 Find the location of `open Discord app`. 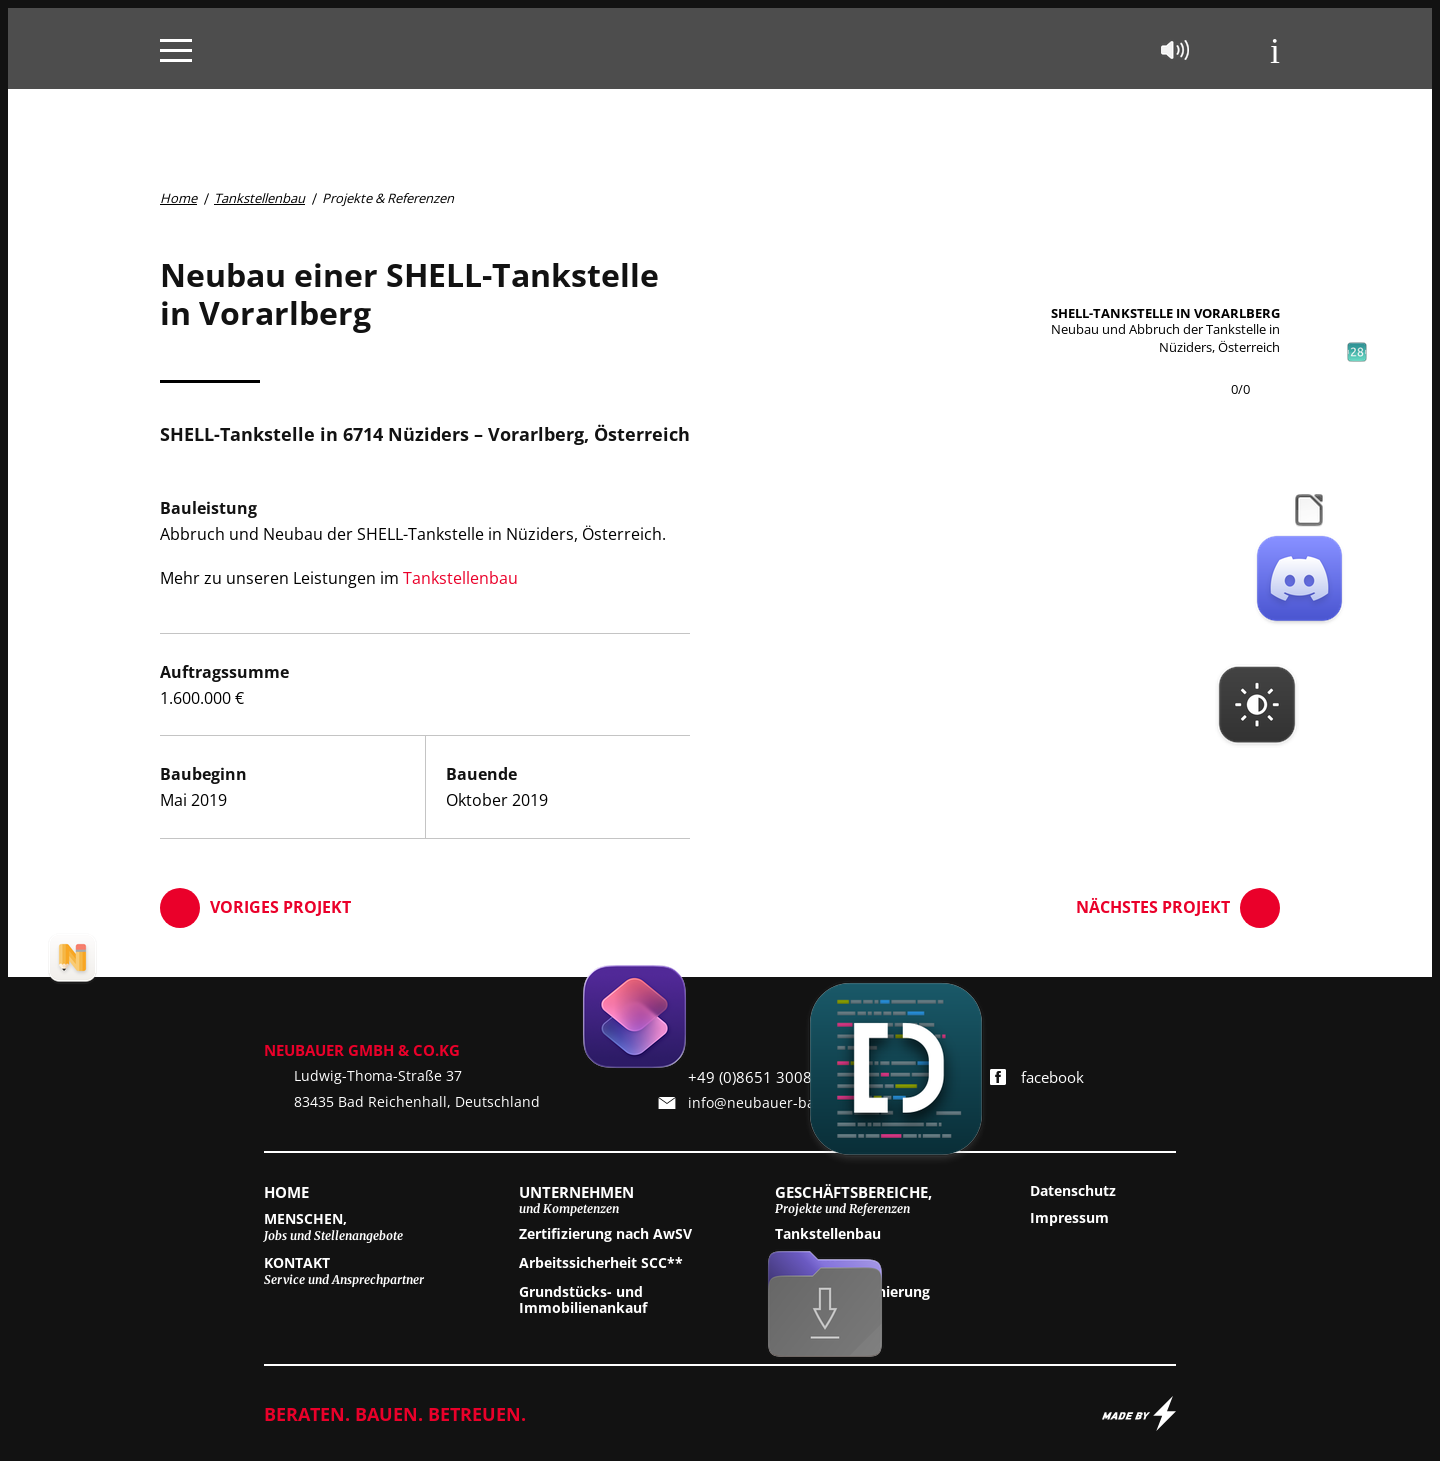

open Discord app is located at coordinates (1299, 578).